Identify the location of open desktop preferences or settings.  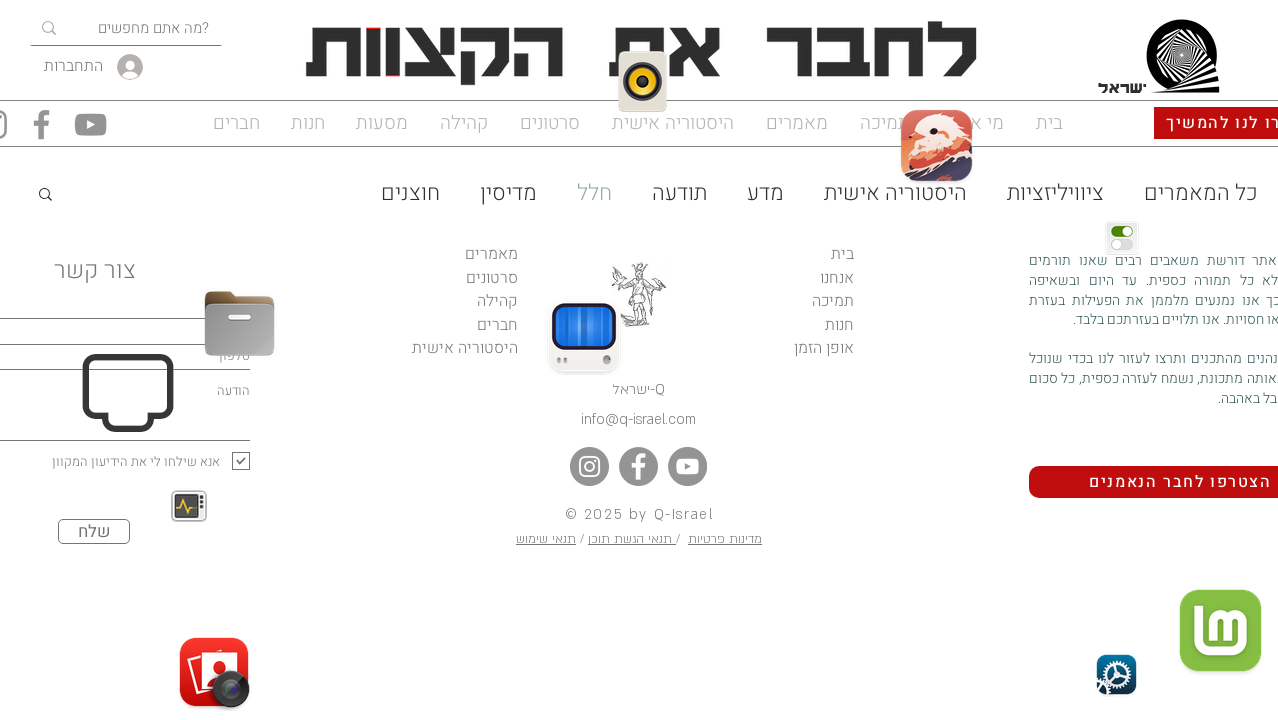
(1122, 238).